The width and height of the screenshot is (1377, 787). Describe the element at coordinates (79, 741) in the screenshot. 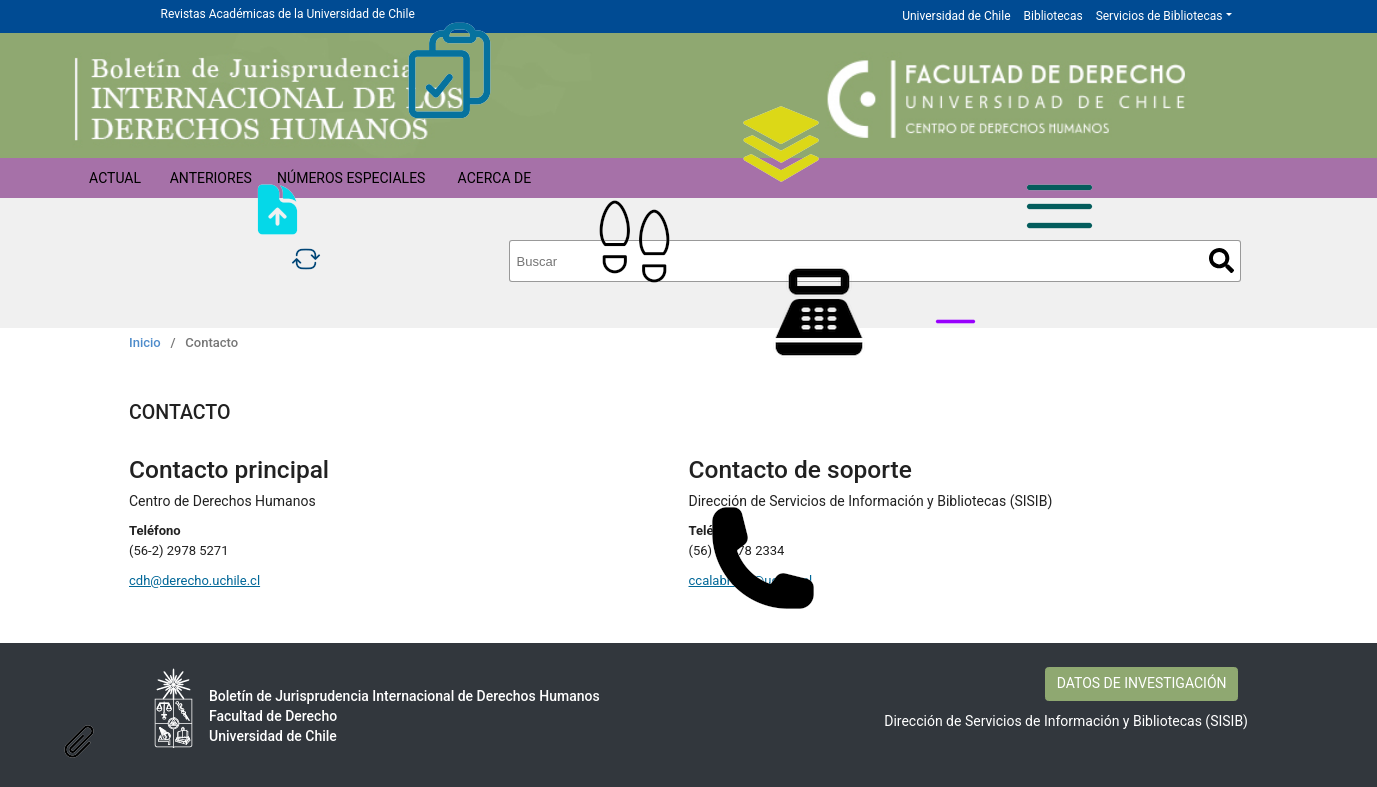

I see `attach a file to your message` at that location.